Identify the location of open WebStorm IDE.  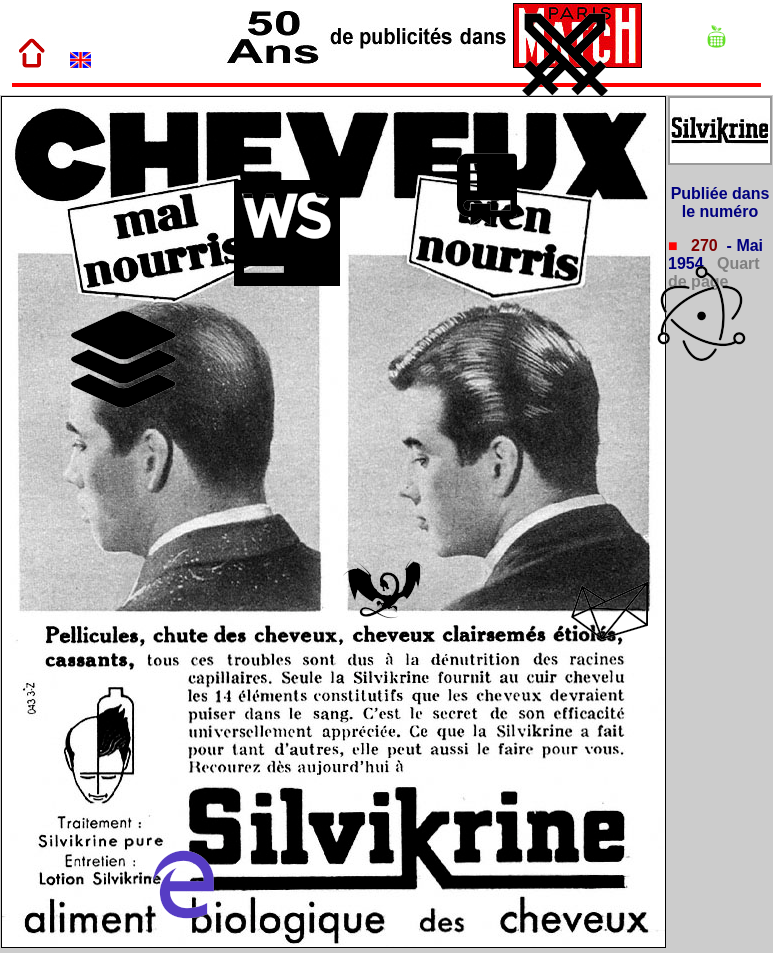
(287, 233).